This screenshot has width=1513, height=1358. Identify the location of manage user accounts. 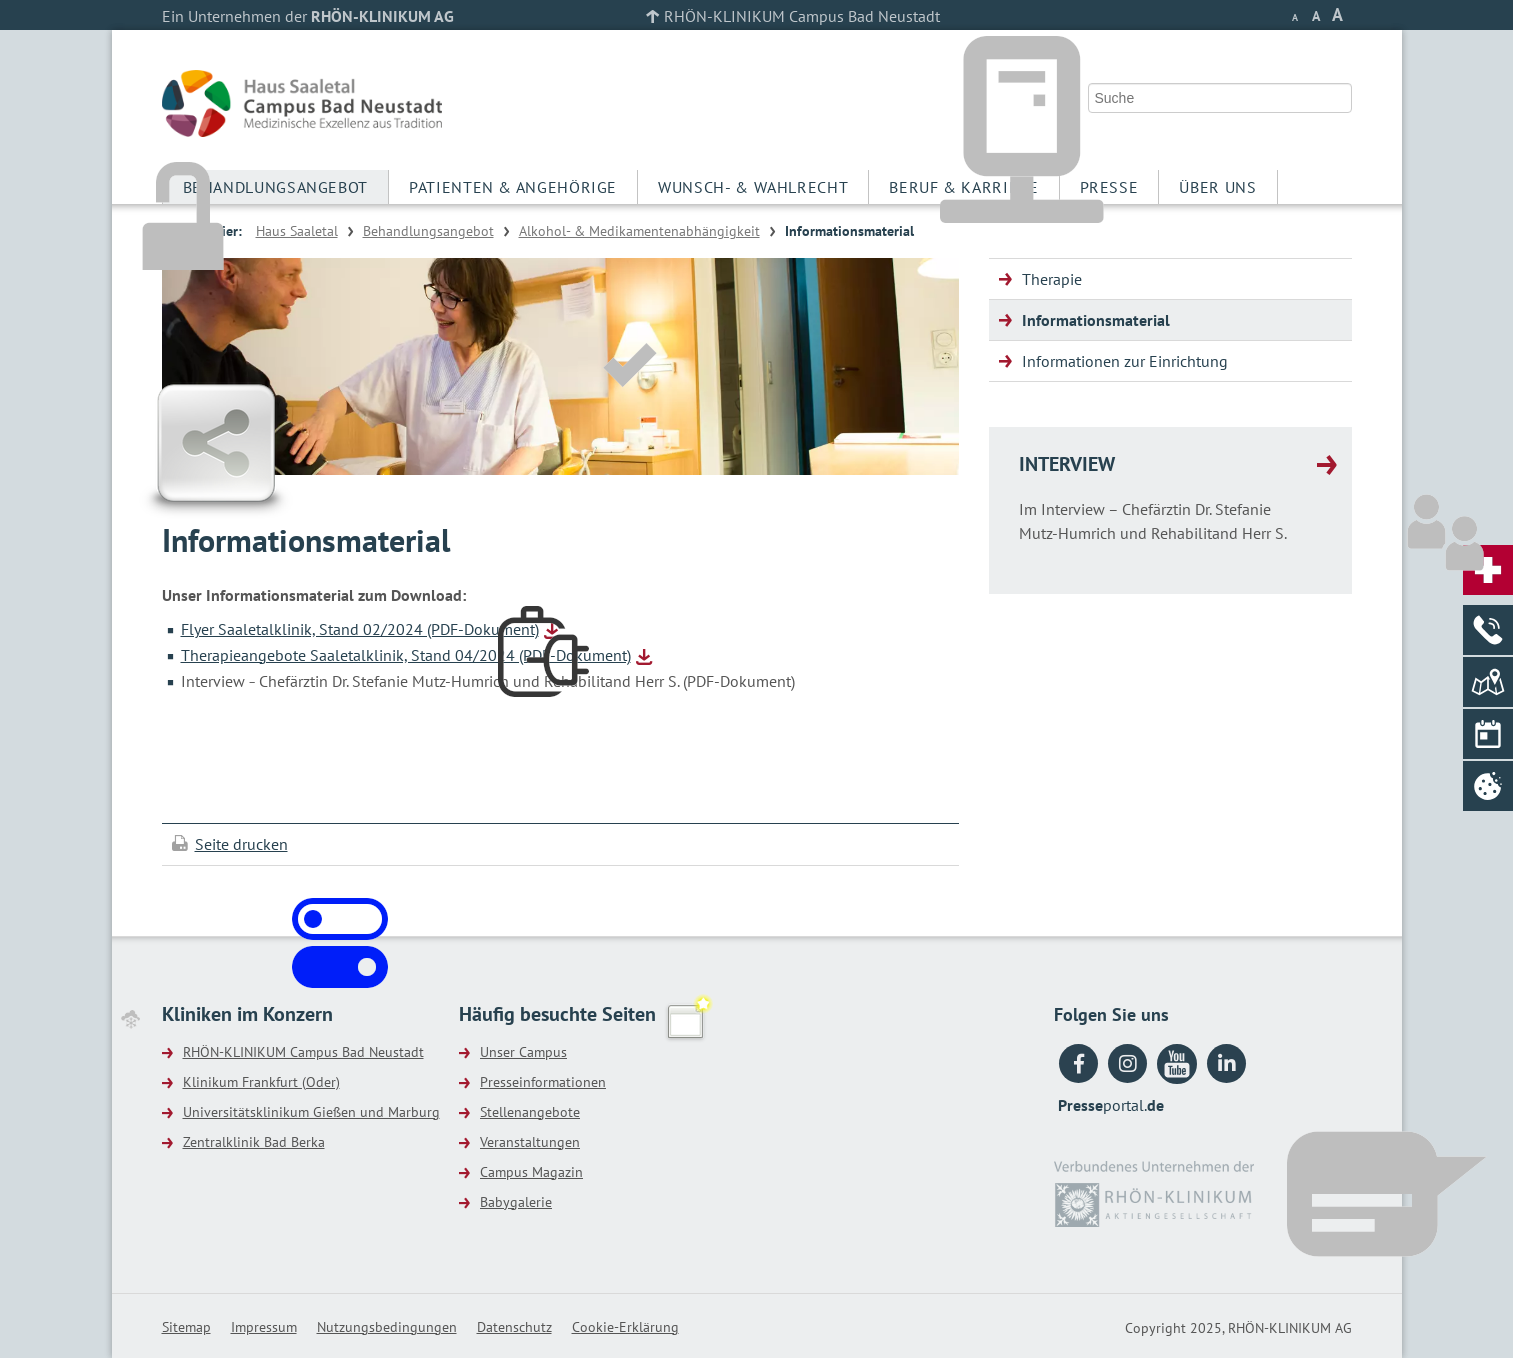
(1445, 532).